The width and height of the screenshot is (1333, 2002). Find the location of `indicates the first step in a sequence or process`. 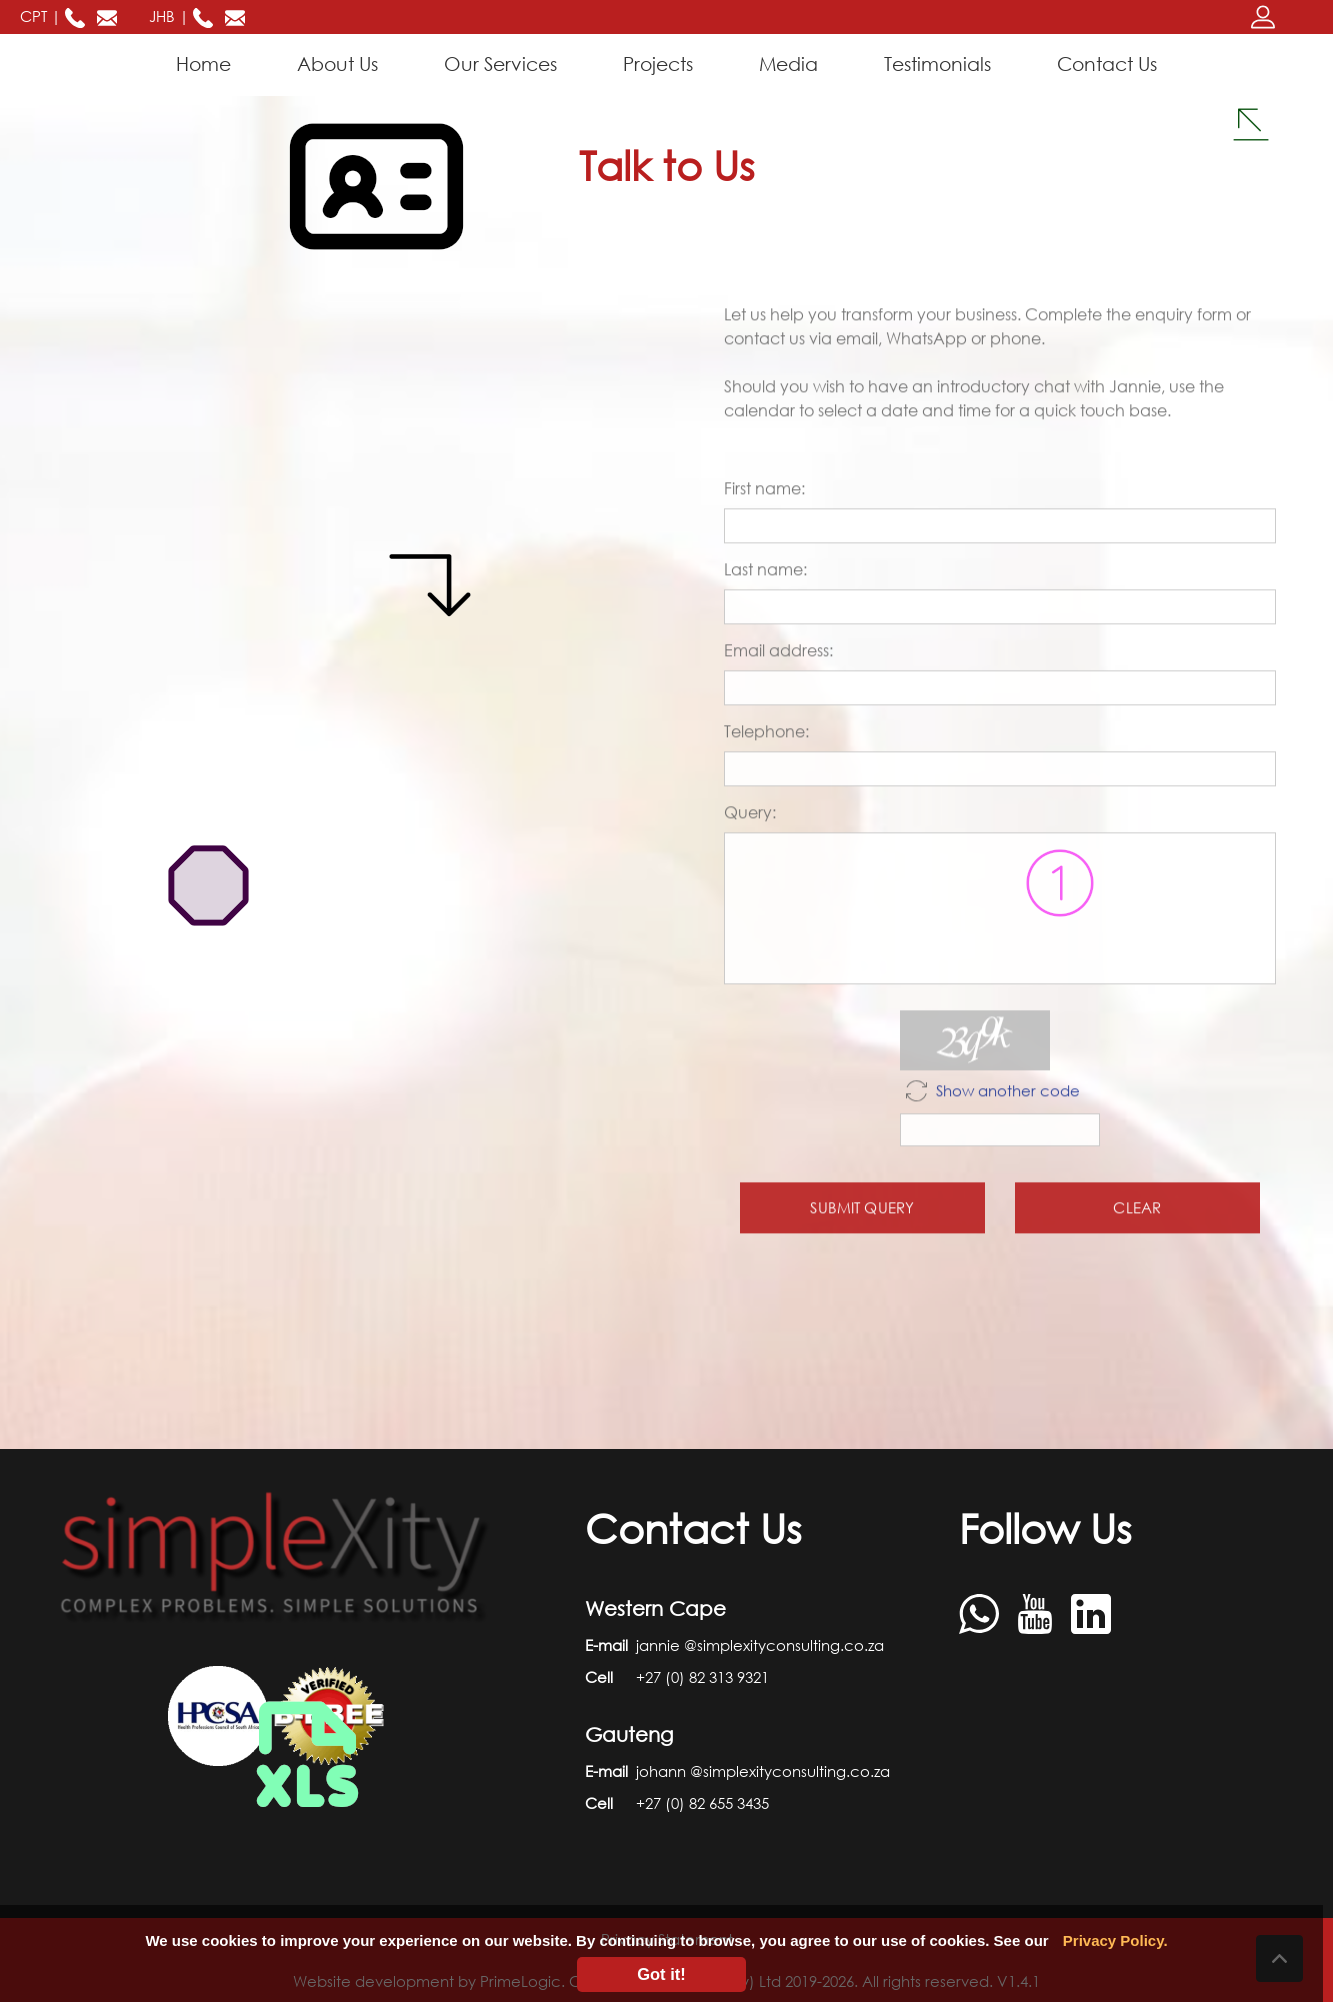

indicates the first step in a sequence or process is located at coordinates (1060, 883).